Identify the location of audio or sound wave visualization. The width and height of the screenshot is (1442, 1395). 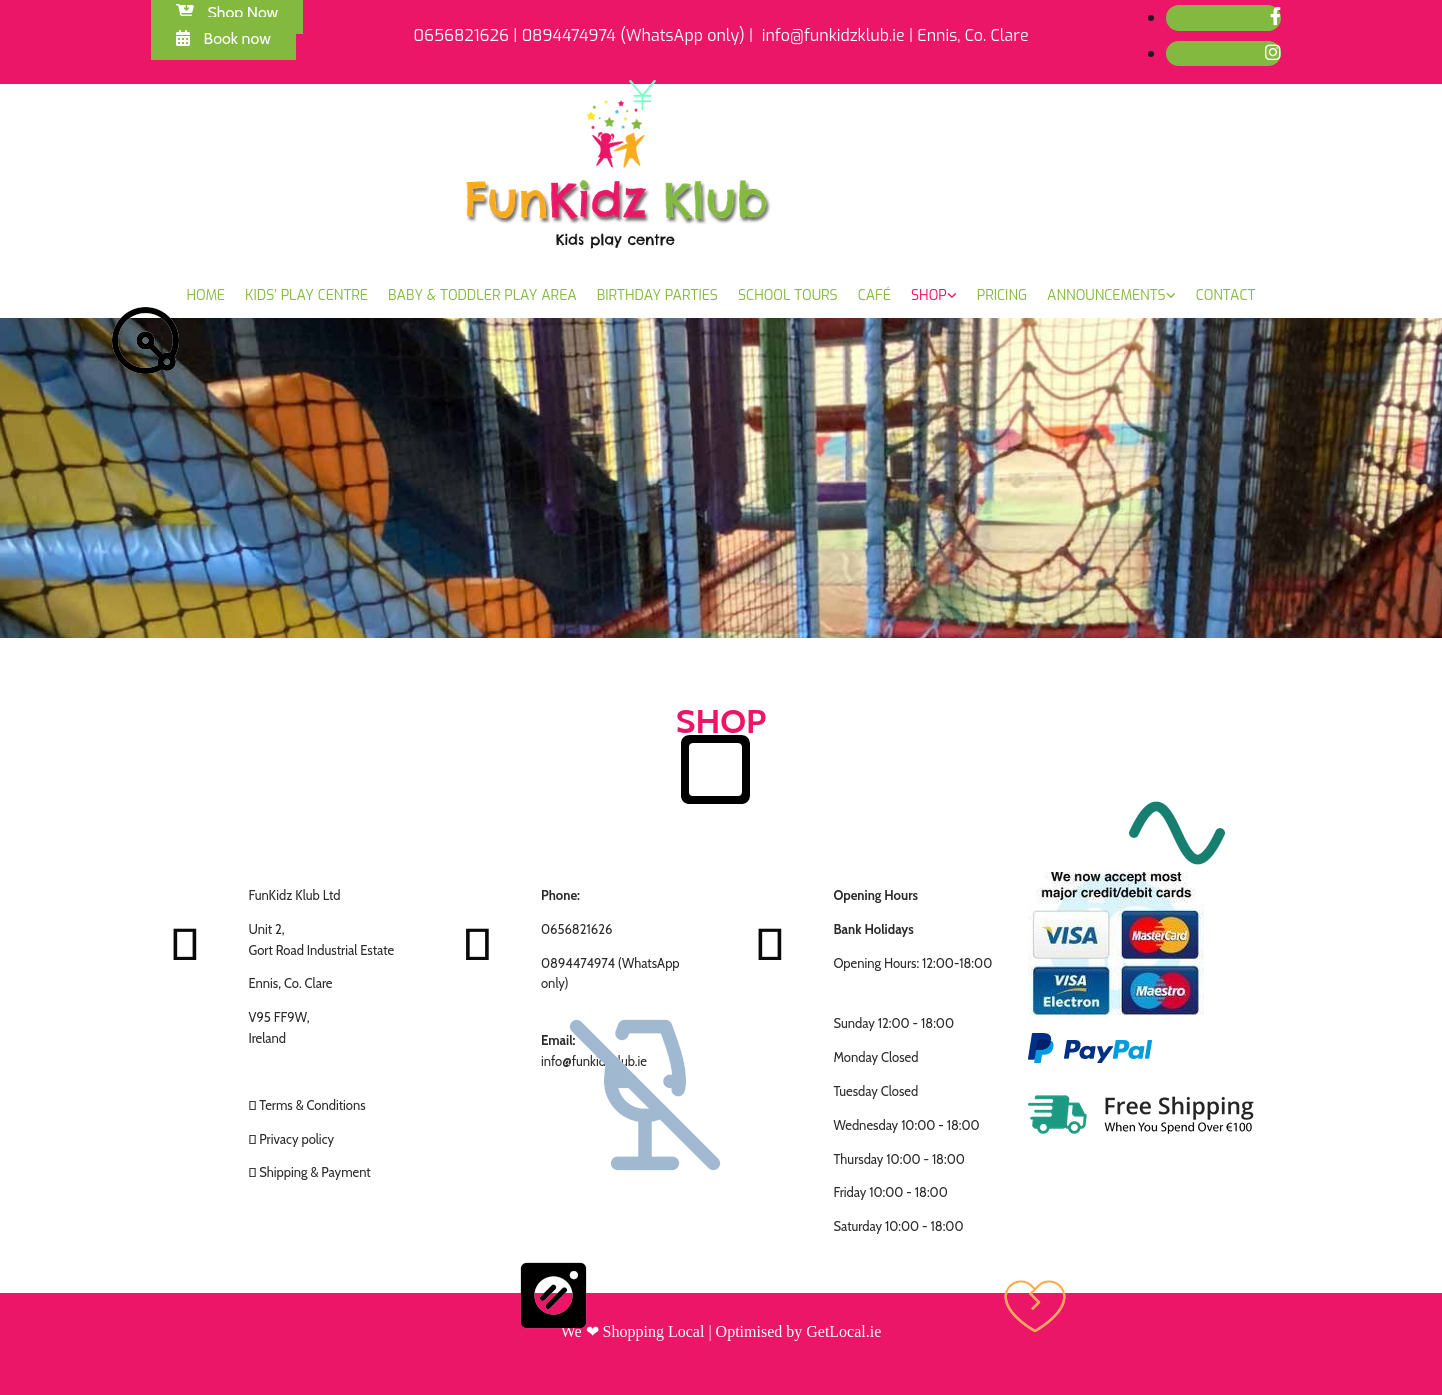
(1177, 833).